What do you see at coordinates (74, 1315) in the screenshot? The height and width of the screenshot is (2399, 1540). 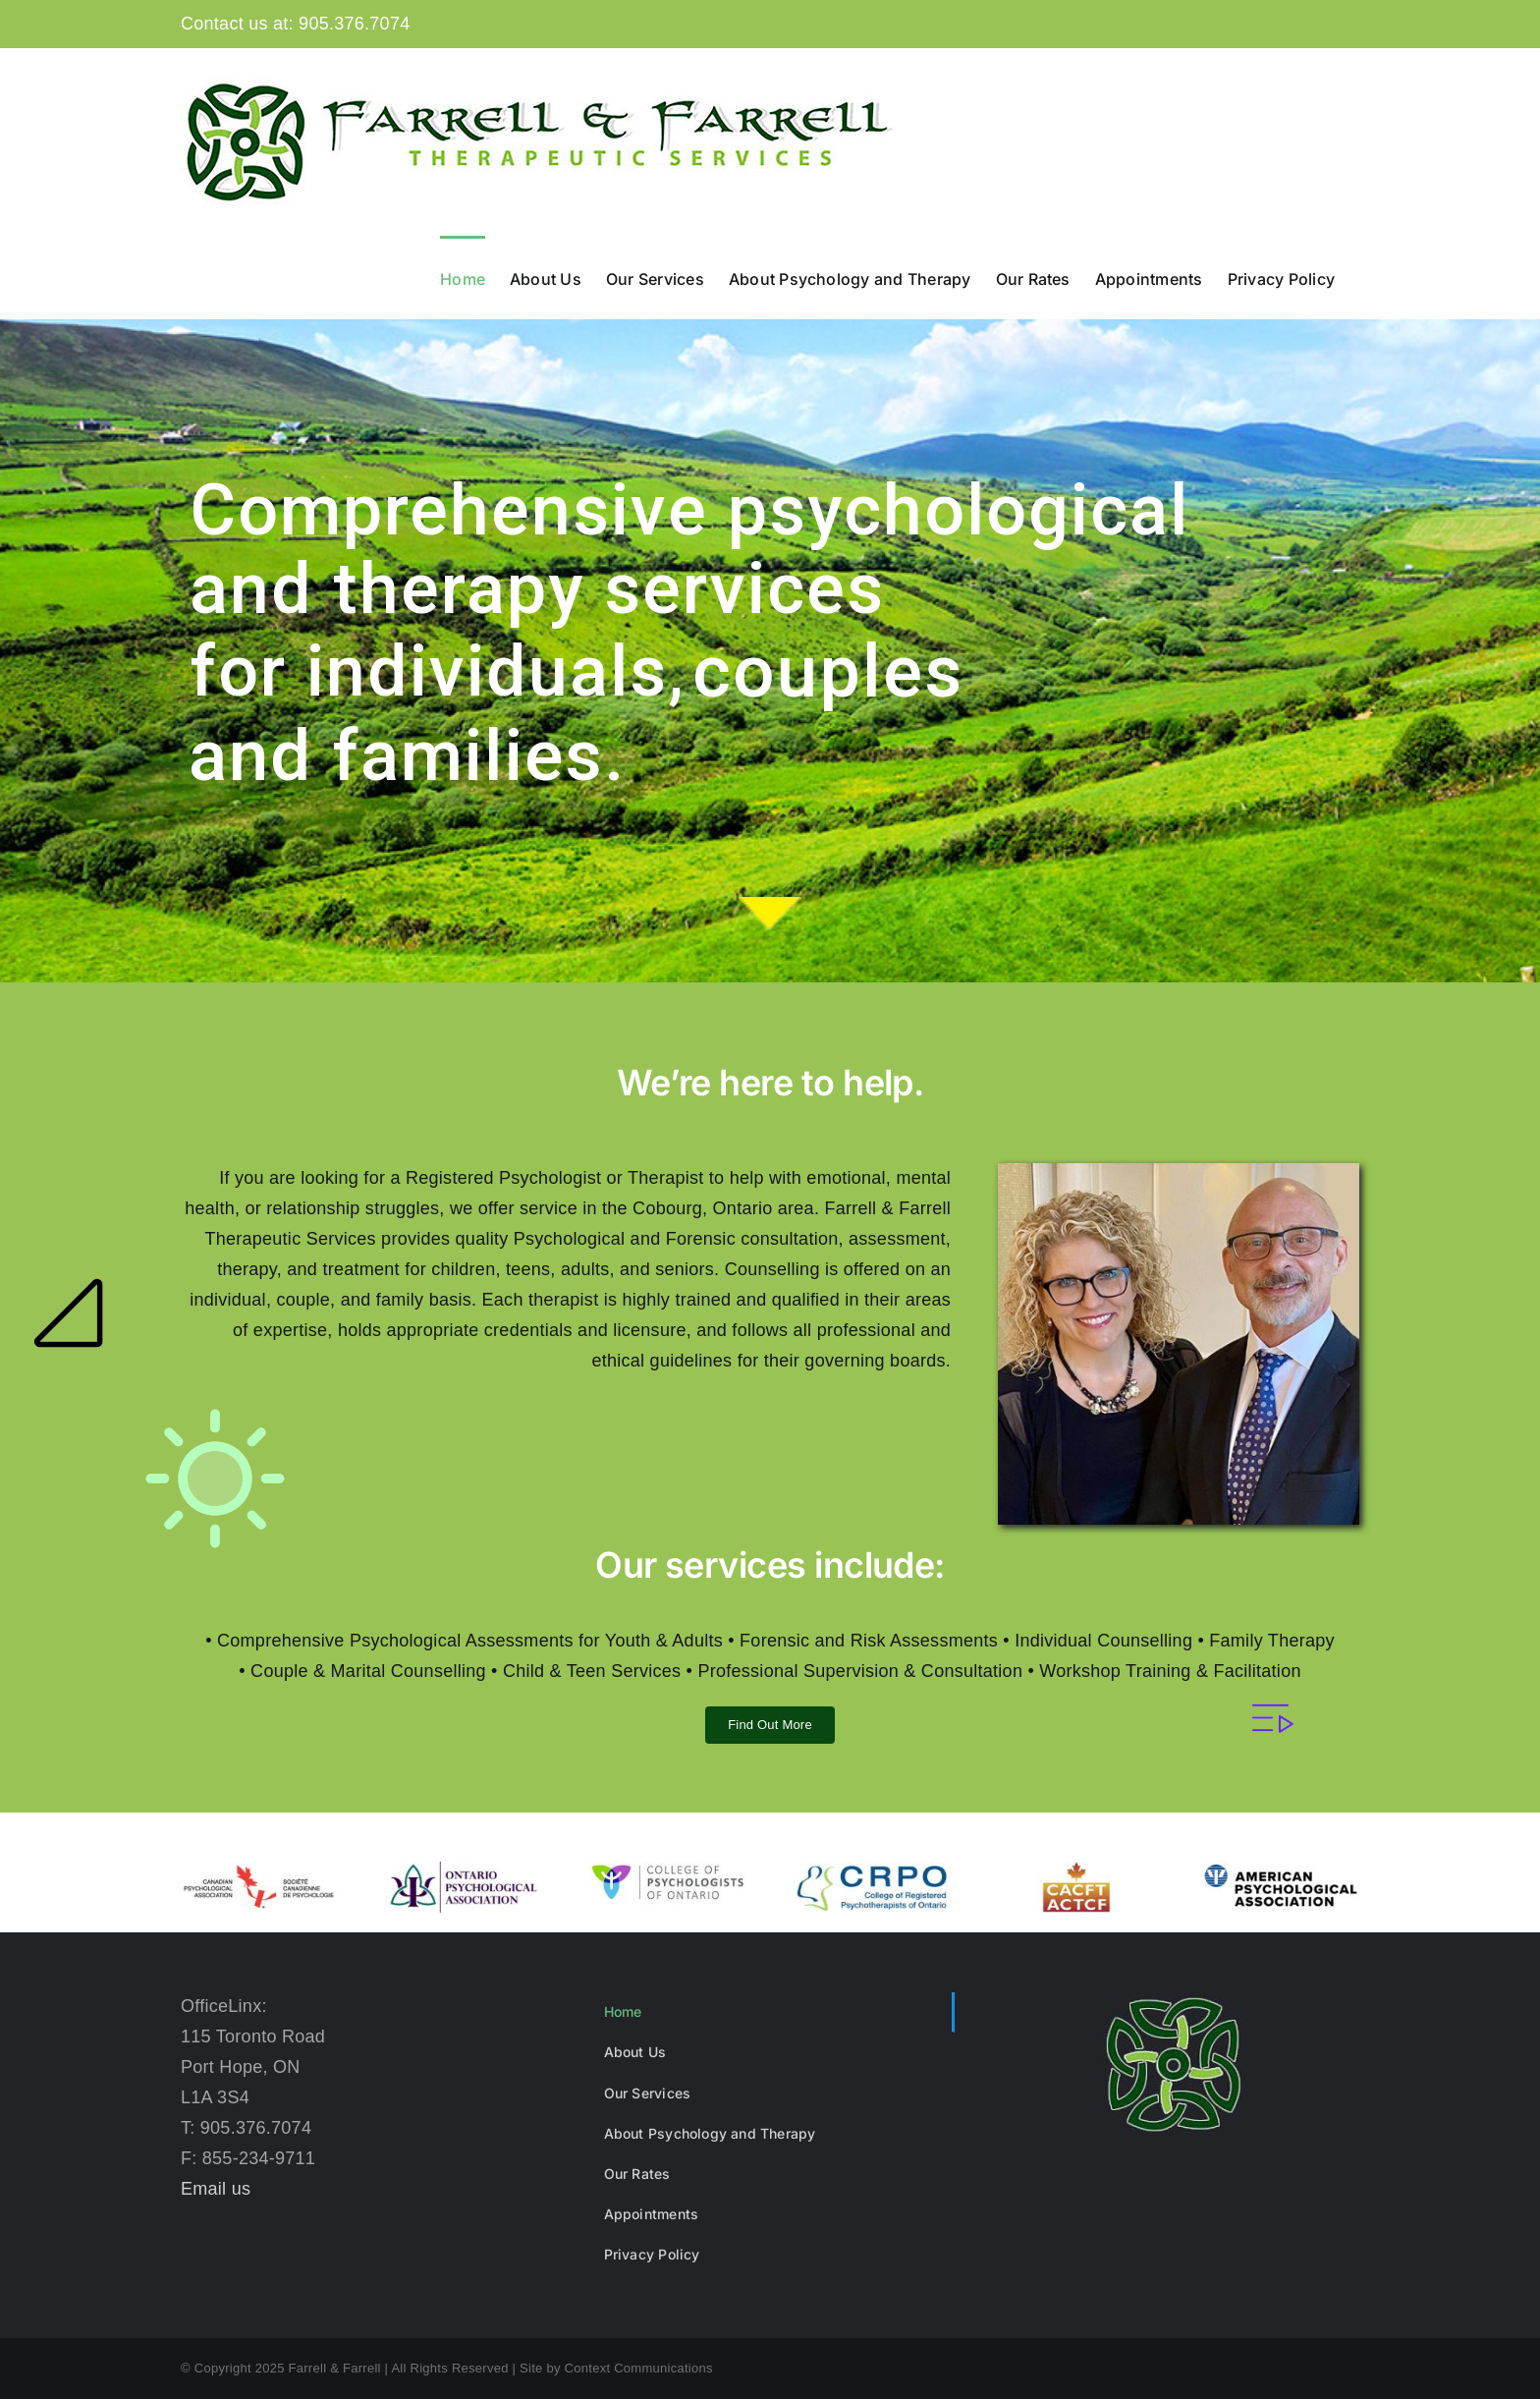 I see `indicates no cellular signal available` at bounding box center [74, 1315].